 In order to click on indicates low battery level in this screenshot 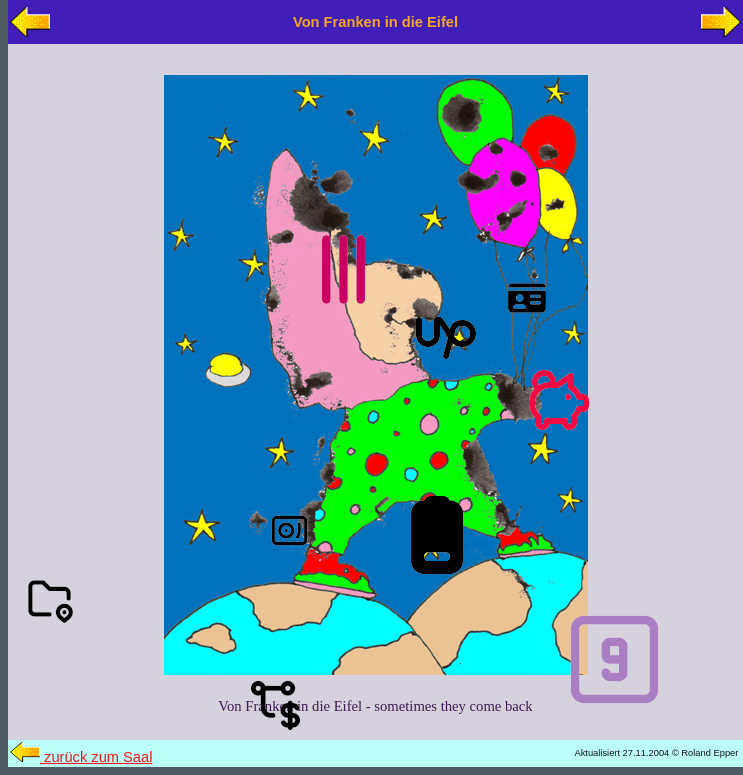, I will do `click(437, 535)`.